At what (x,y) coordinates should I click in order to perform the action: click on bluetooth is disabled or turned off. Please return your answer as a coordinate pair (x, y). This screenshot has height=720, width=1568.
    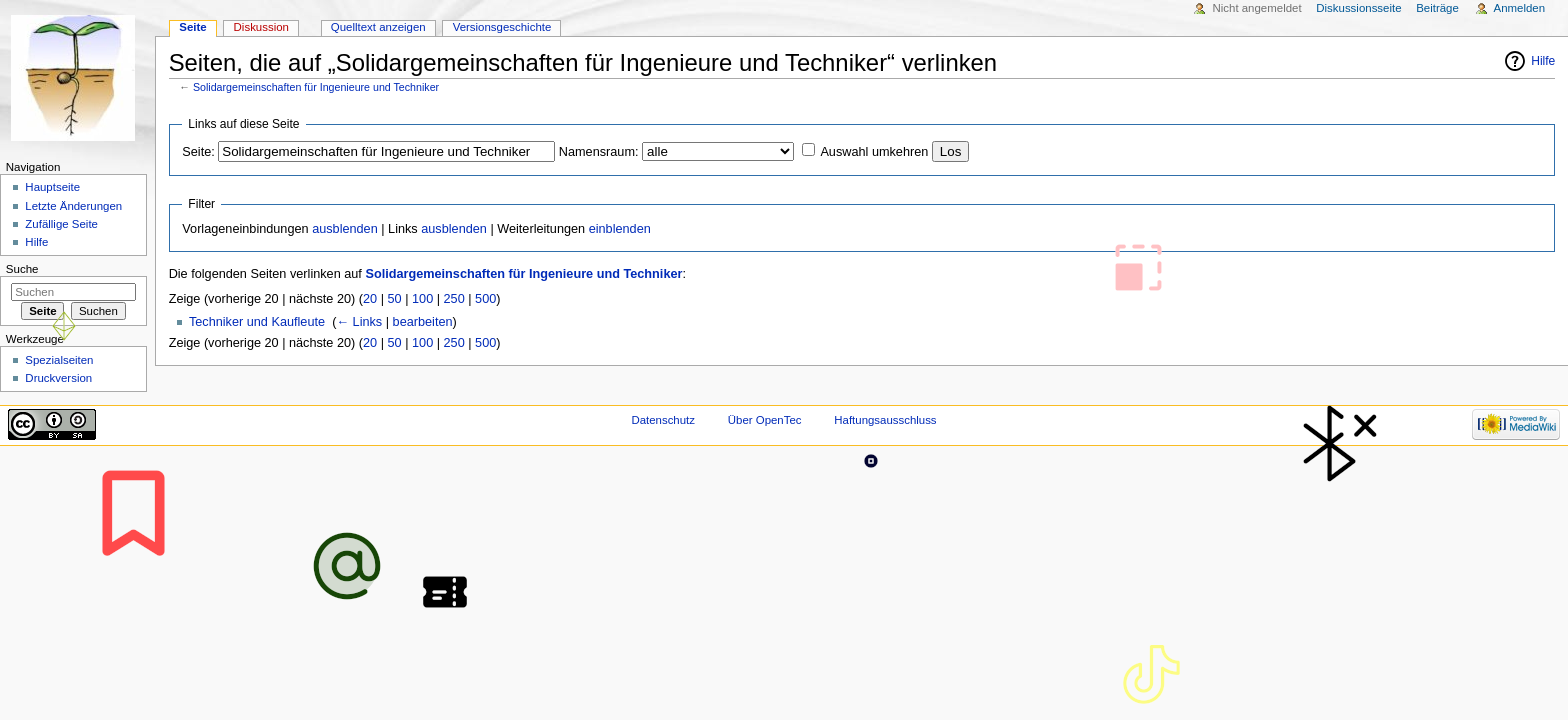
    Looking at the image, I should click on (1335, 443).